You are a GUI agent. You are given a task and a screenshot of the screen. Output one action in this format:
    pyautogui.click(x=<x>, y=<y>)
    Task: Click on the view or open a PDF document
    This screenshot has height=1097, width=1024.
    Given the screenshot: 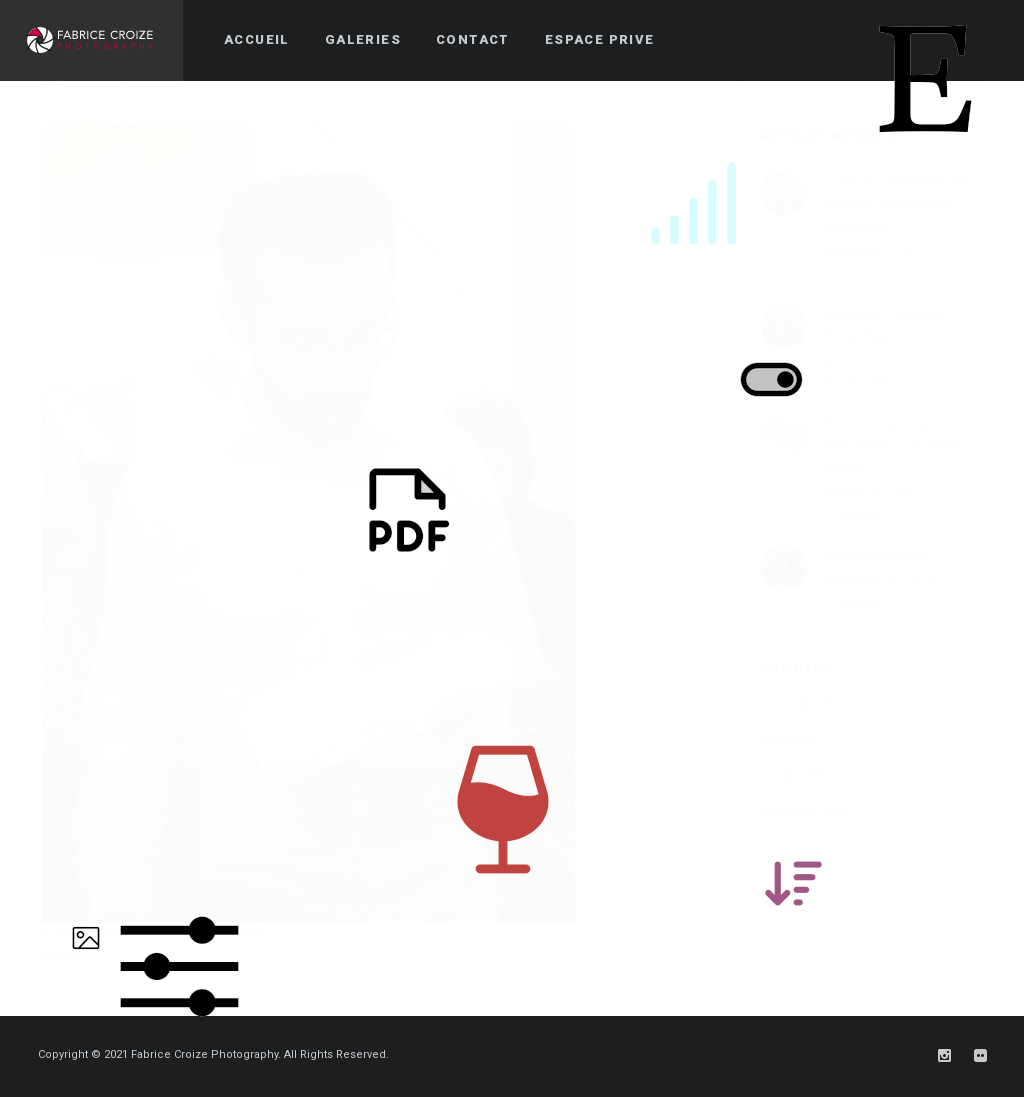 What is the action you would take?
    pyautogui.click(x=407, y=513)
    